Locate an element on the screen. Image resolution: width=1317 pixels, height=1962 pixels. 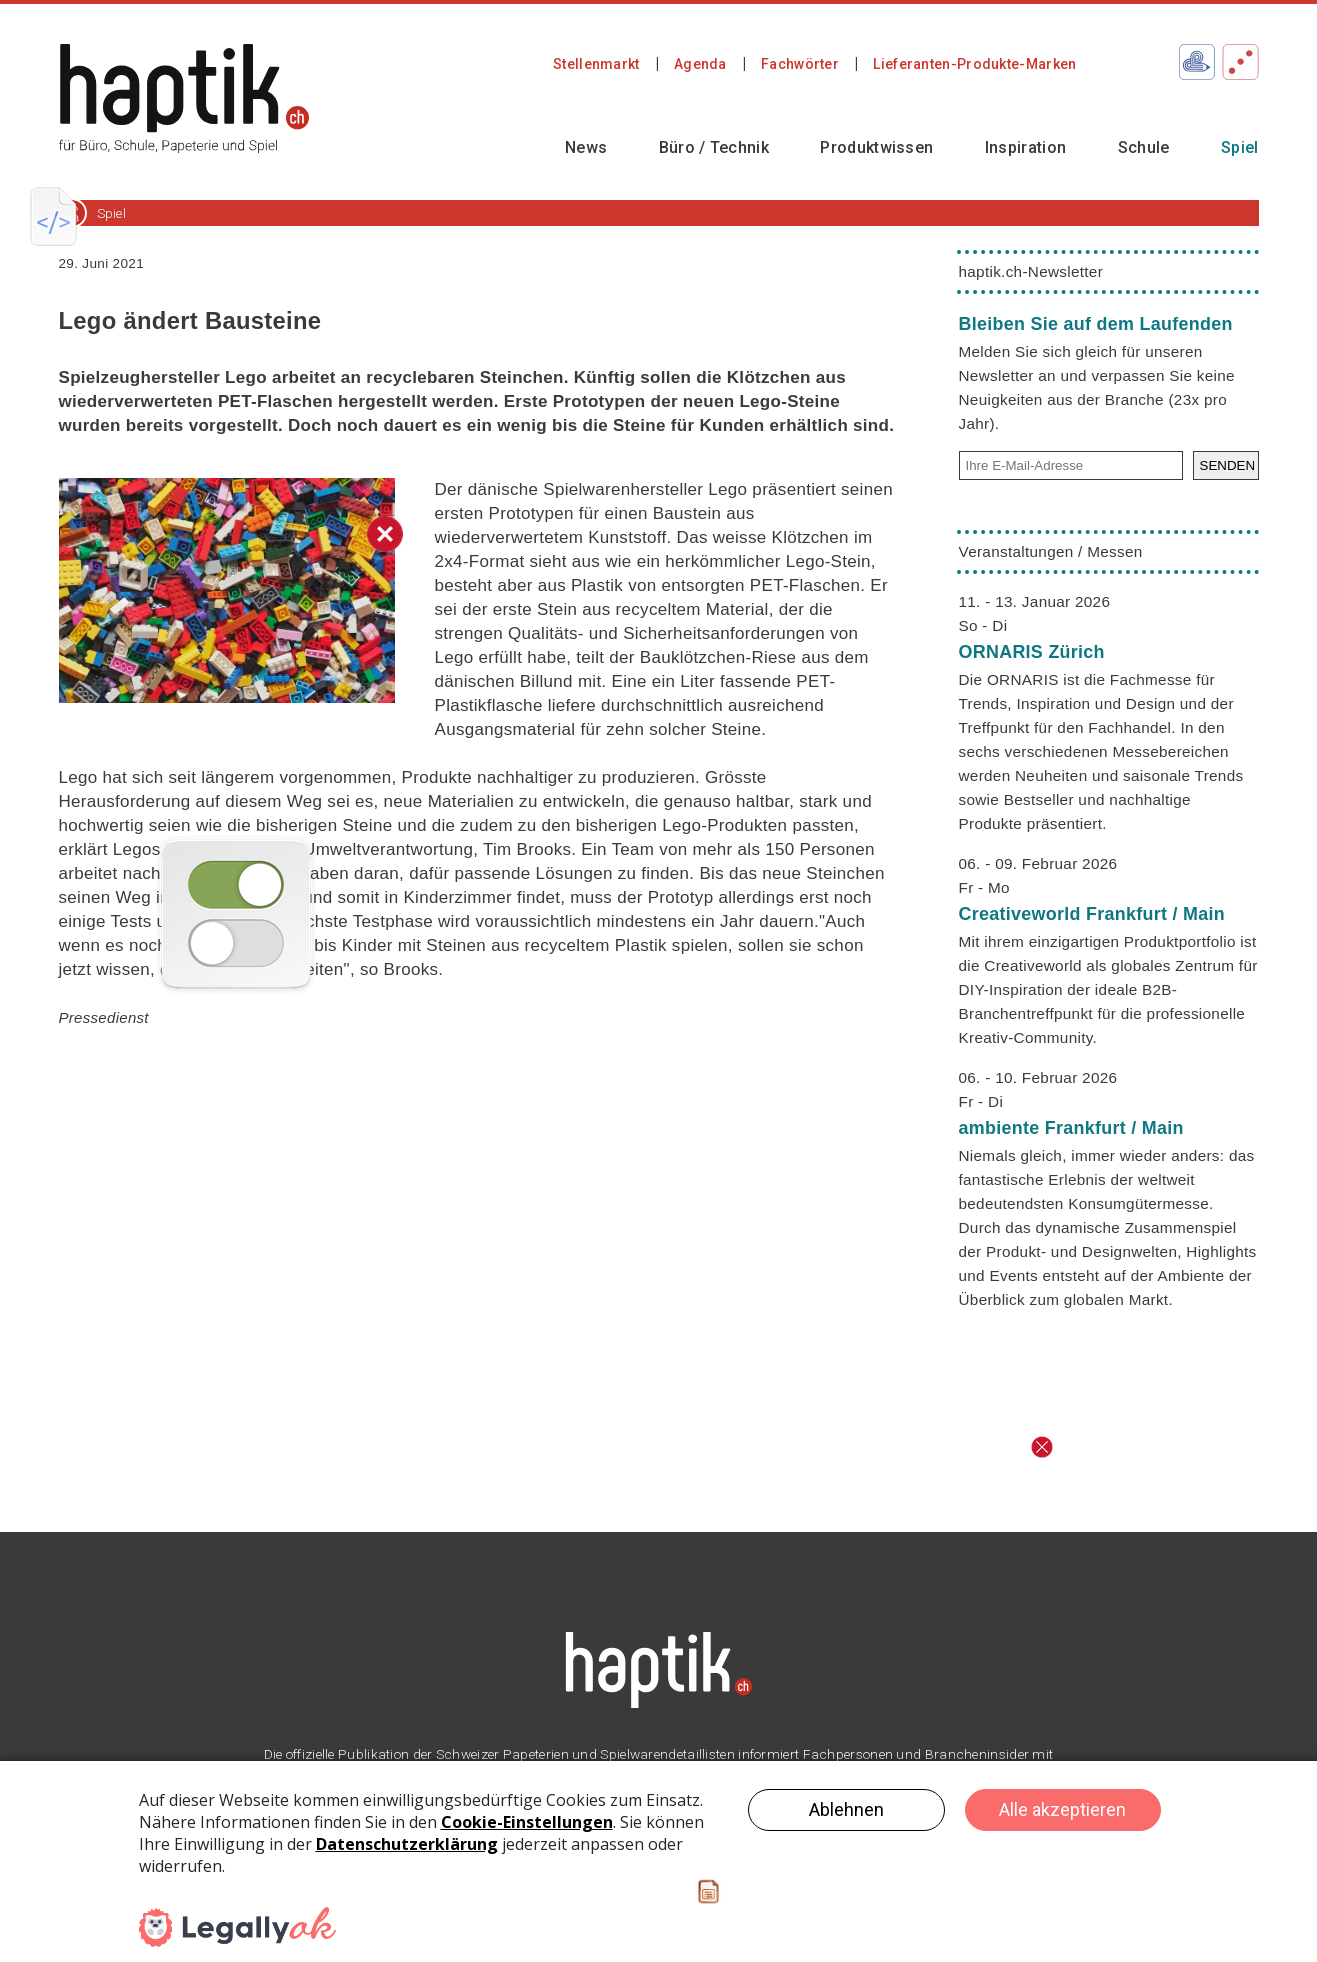
close the current window is located at coordinates (385, 534).